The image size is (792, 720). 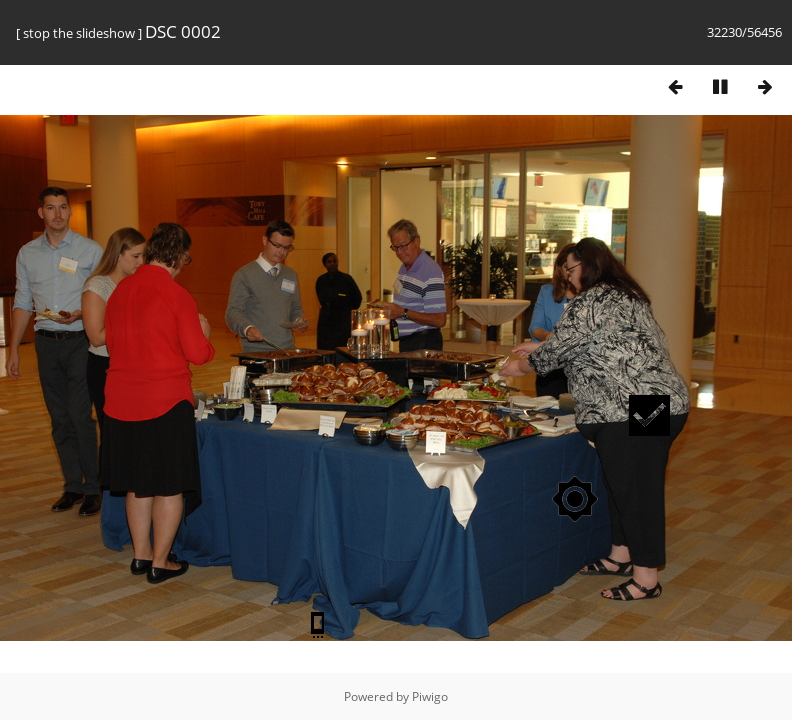 I want to click on adjust screen brightness settings, so click(x=575, y=499).